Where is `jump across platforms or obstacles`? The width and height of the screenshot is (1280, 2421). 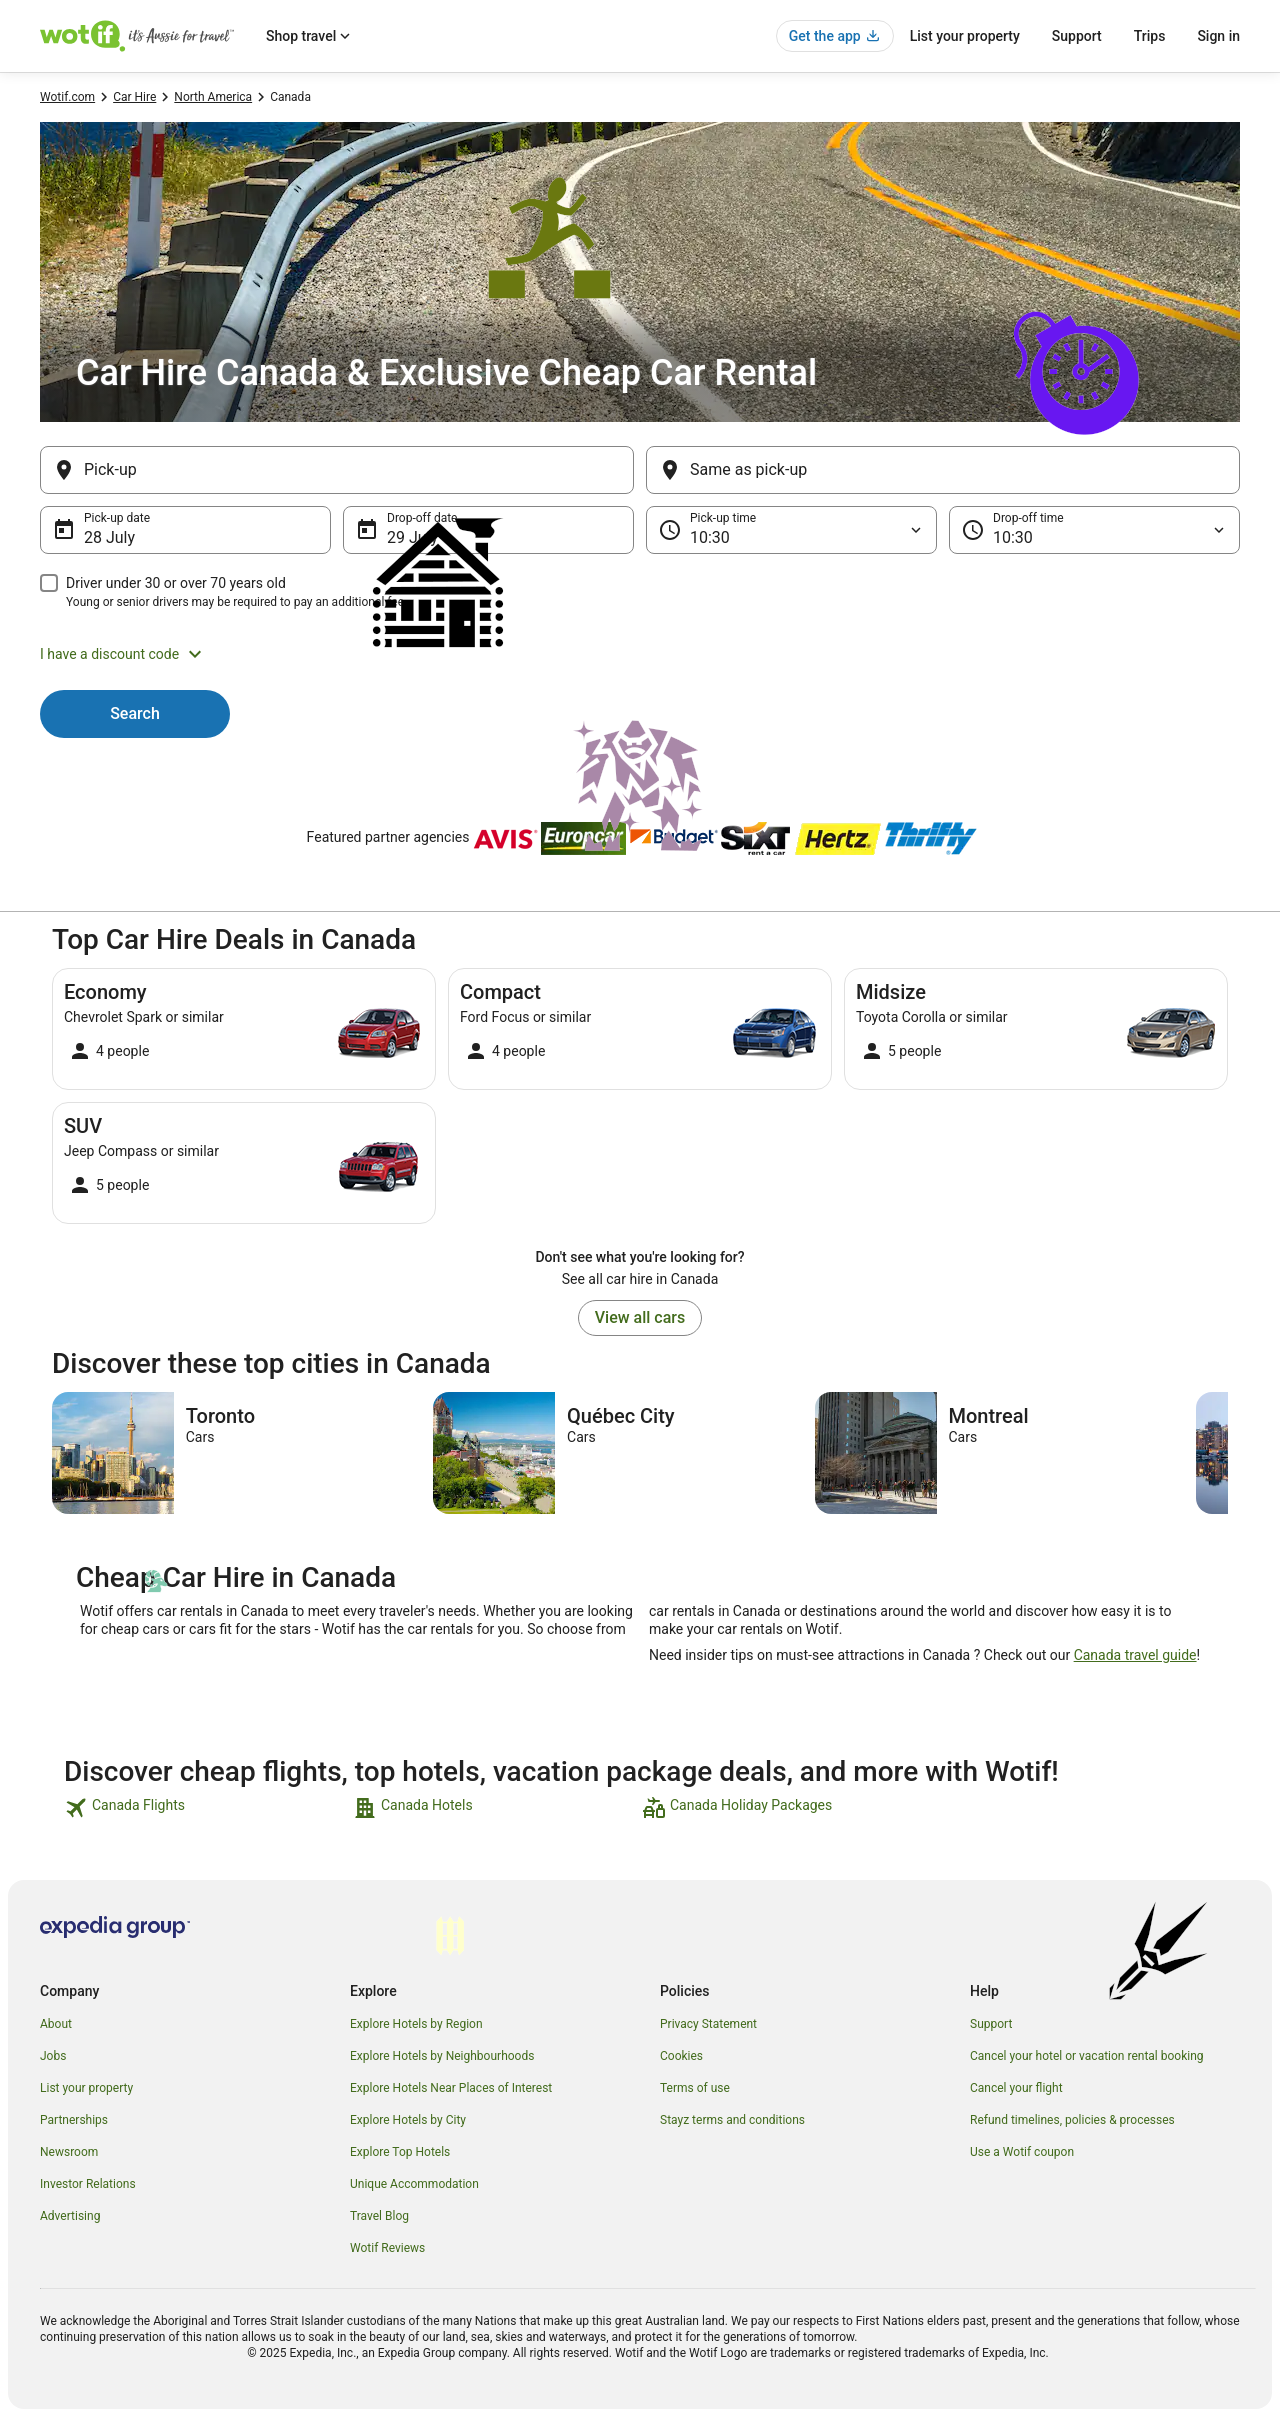 jump across platforms or obstacles is located at coordinates (549, 237).